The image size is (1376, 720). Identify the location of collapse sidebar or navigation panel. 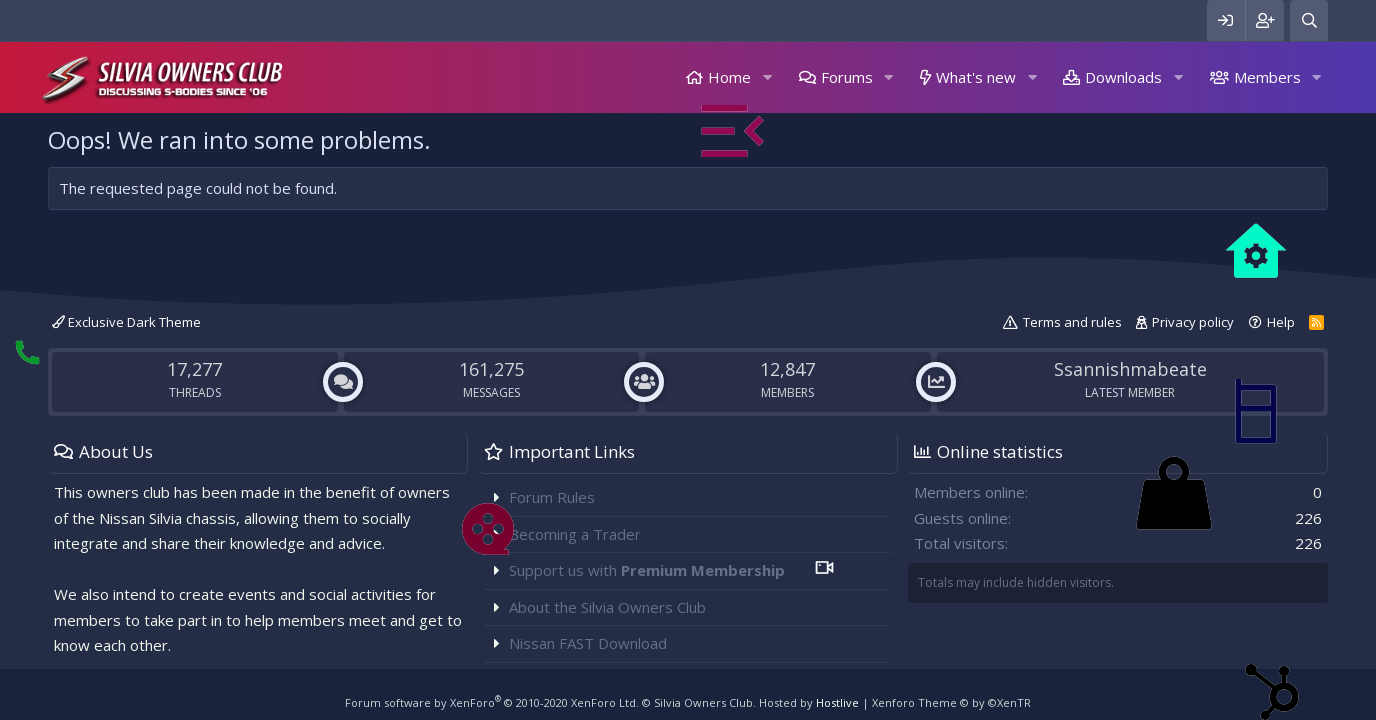
(731, 131).